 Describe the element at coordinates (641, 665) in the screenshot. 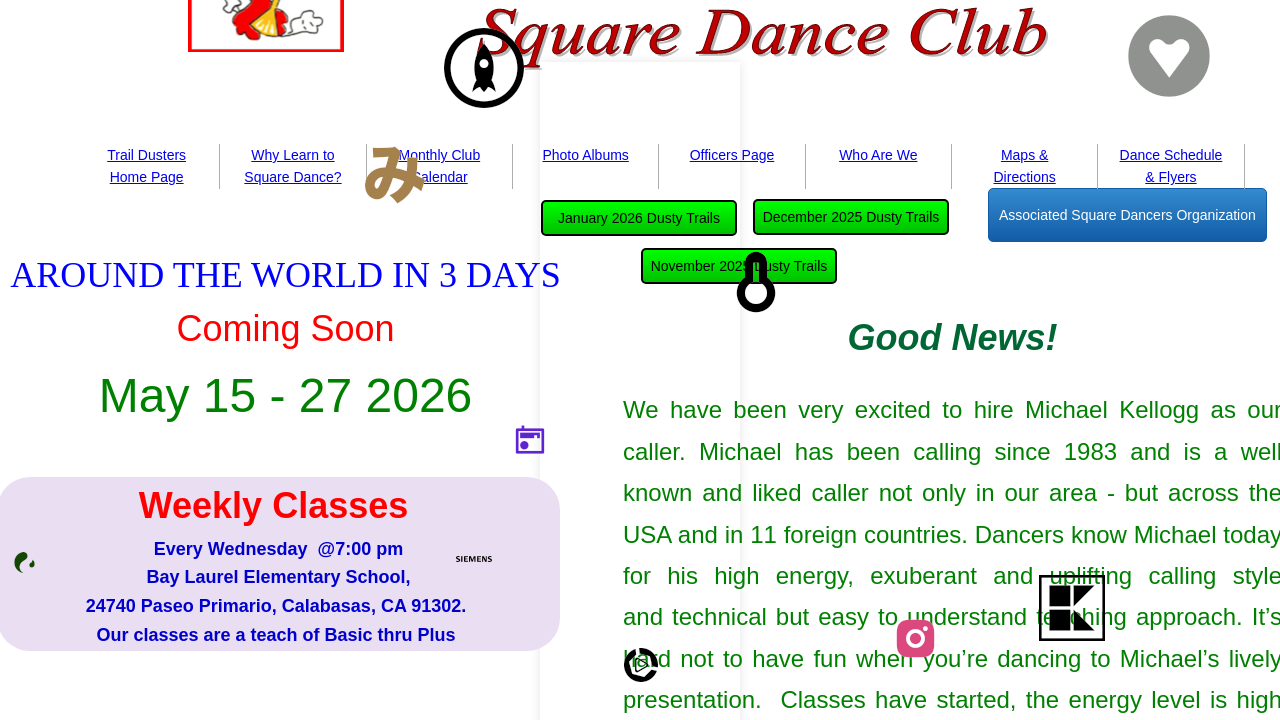

I see `gradle play publisher logo` at that location.